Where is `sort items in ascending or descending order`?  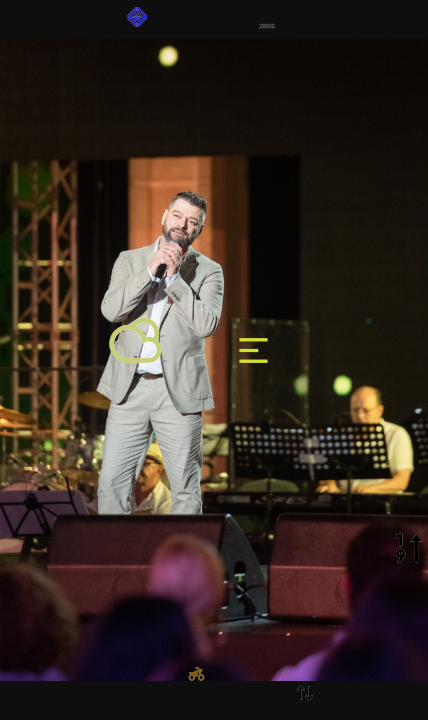
sort items in ascending or descending order is located at coordinates (305, 693).